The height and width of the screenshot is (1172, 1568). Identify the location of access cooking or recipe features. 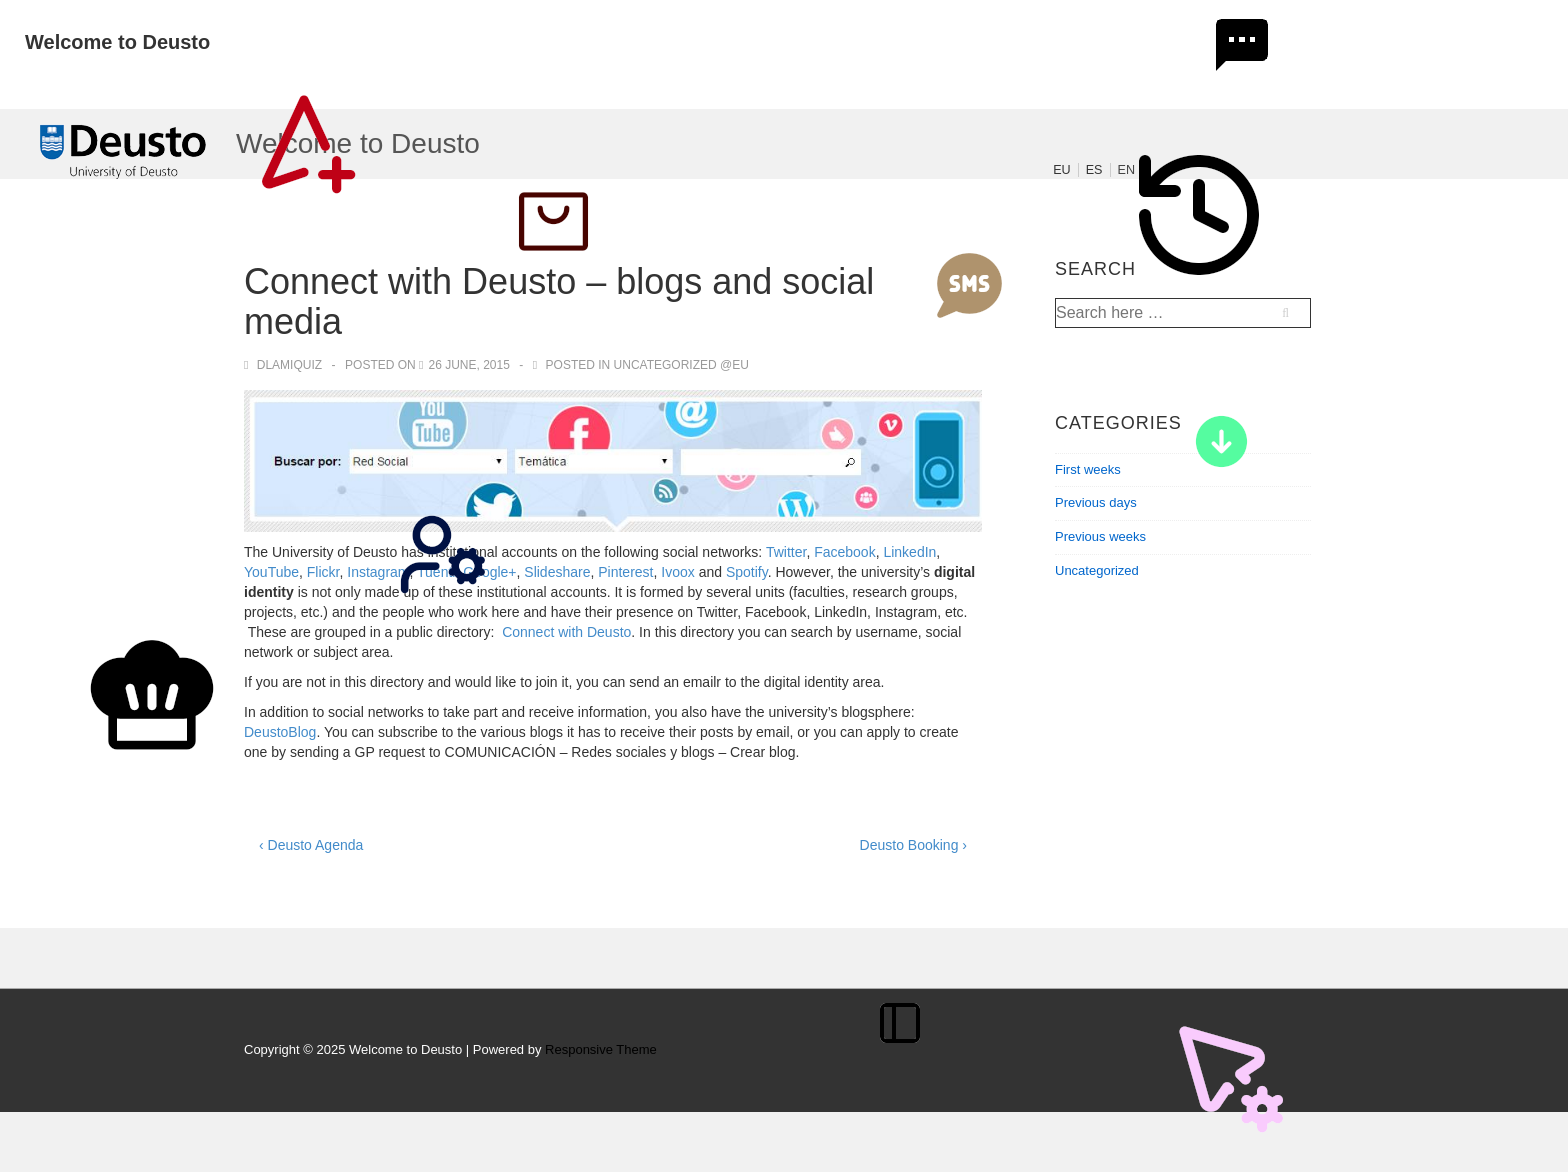
(152, 697).